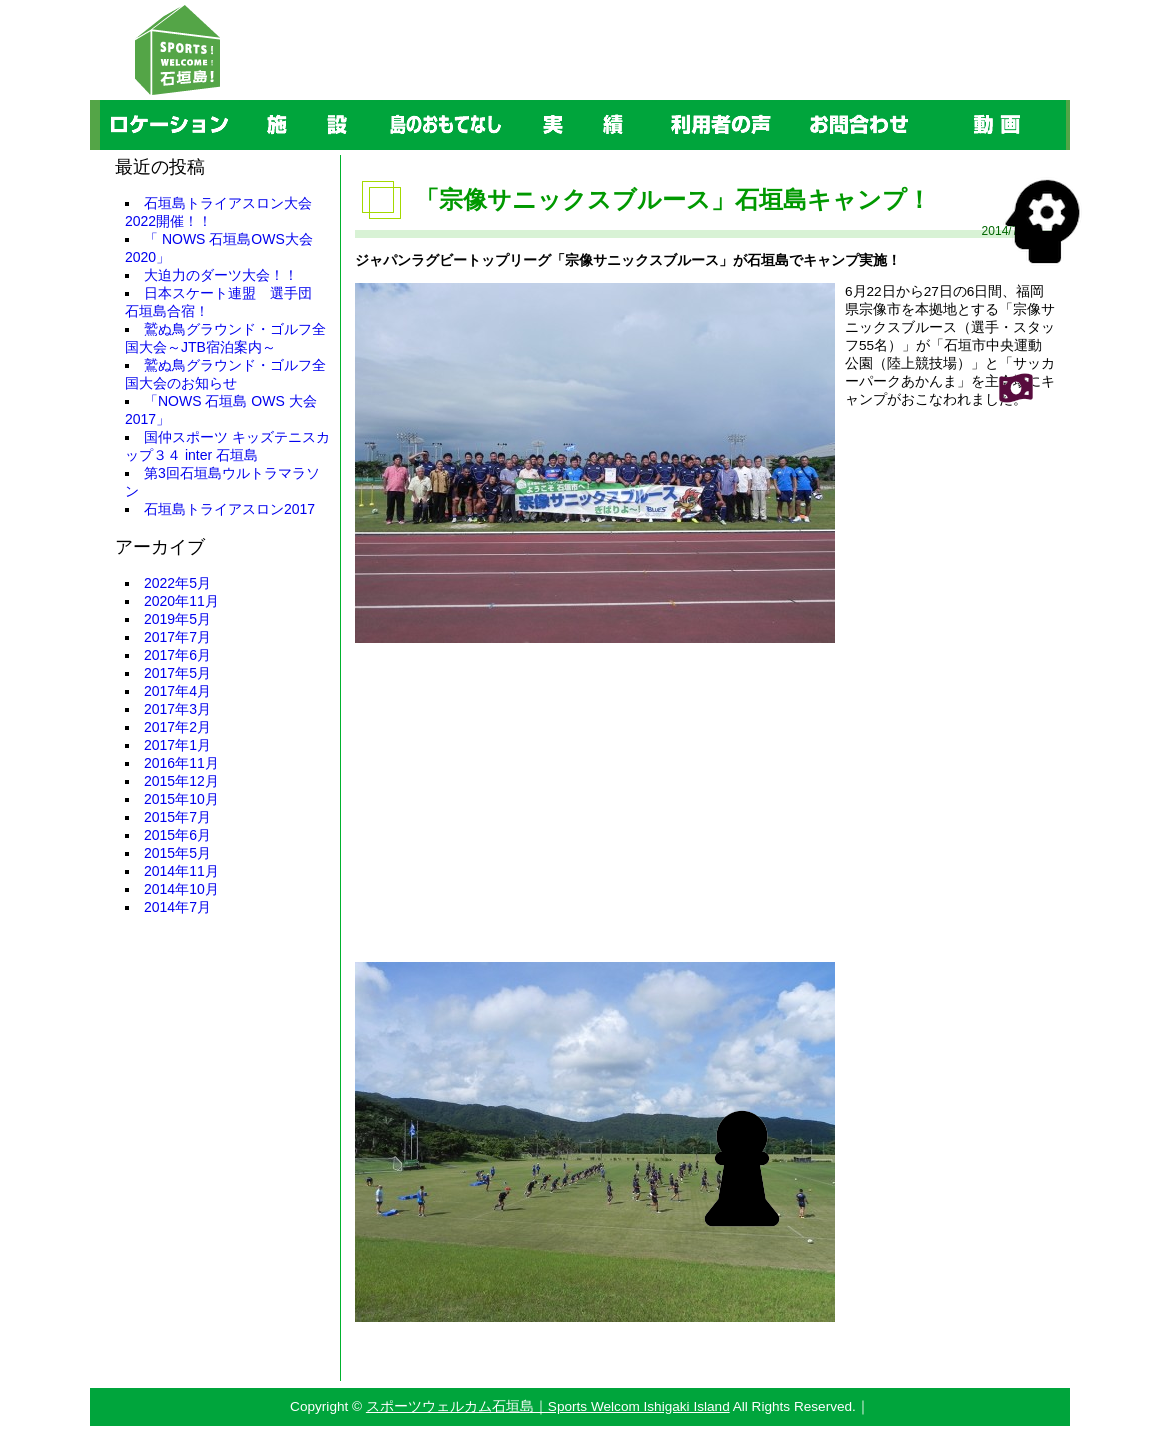 The image size is (1160, 1434). I want to click on view payment or billing information, so click(1016, 388).